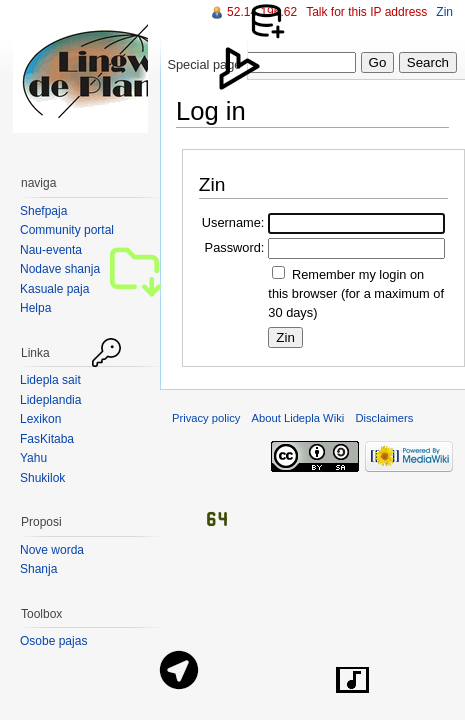 The width and height of the screenshot is (465, 720). Describe the element at coordinates (134, 269) in the screenshot. I see `download folder contents` at that location.